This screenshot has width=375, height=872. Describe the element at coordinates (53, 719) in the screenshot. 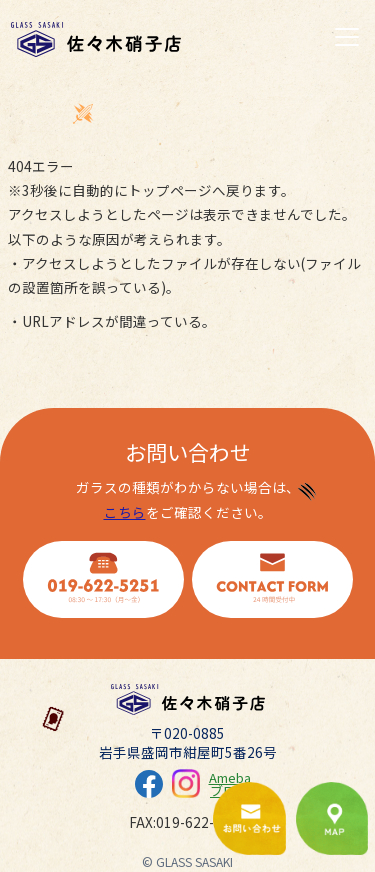

I see `send a letter or mail item` at that location.